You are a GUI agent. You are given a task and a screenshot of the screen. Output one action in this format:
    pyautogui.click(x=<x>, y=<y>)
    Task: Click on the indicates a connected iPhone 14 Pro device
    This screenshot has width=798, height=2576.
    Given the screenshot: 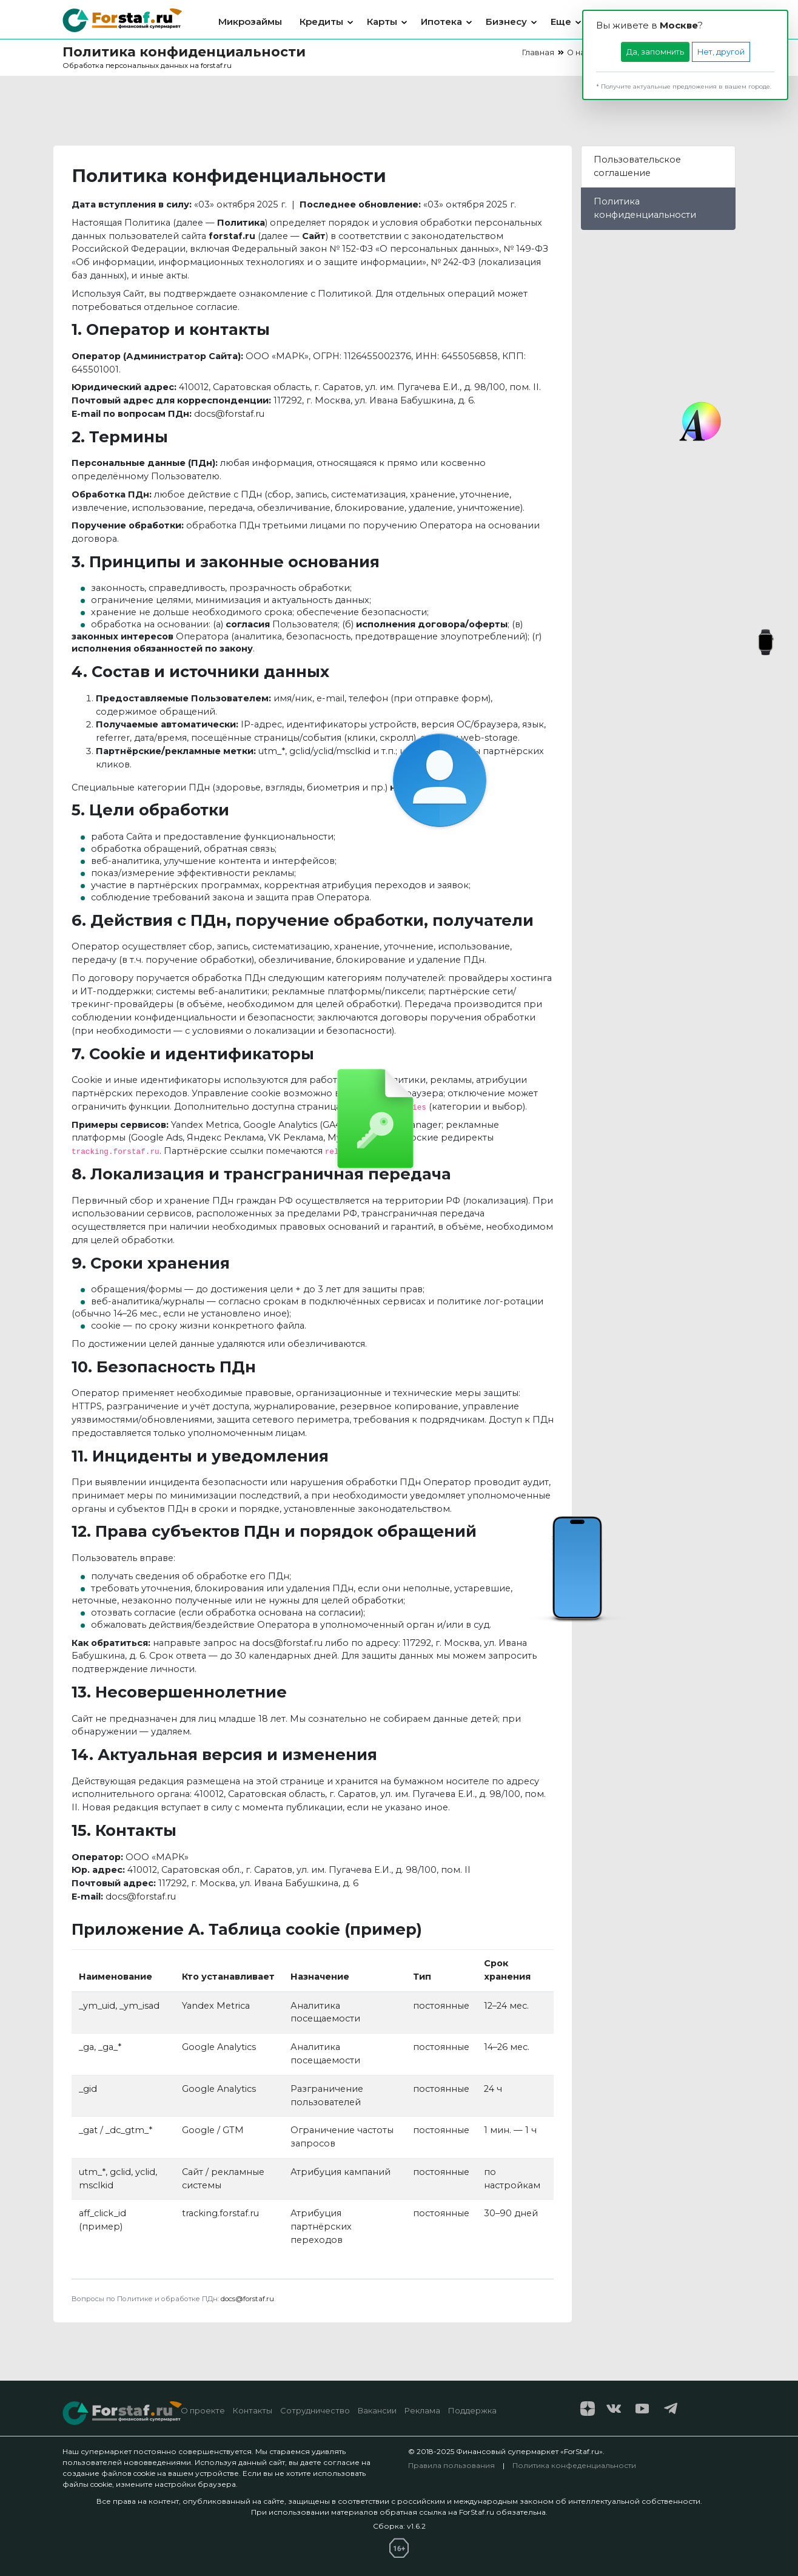 What is the action you would take?
    pyautogui.click(x=577, y=1570)
    